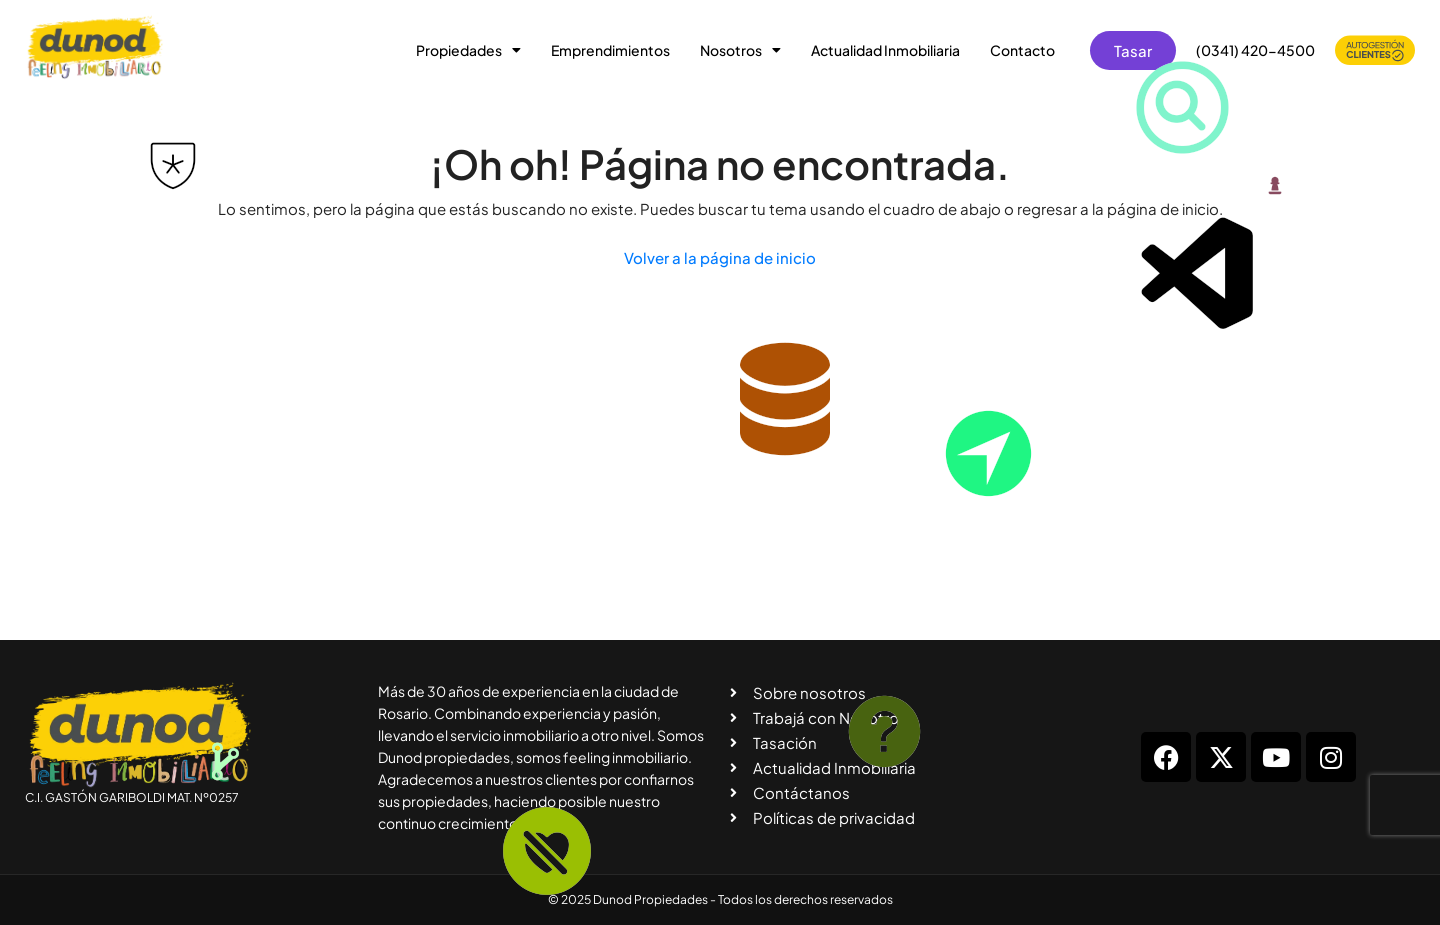 The width and height of the screenshot is (1440, 925). I want to click on remove from favorites, so click(547, 851).